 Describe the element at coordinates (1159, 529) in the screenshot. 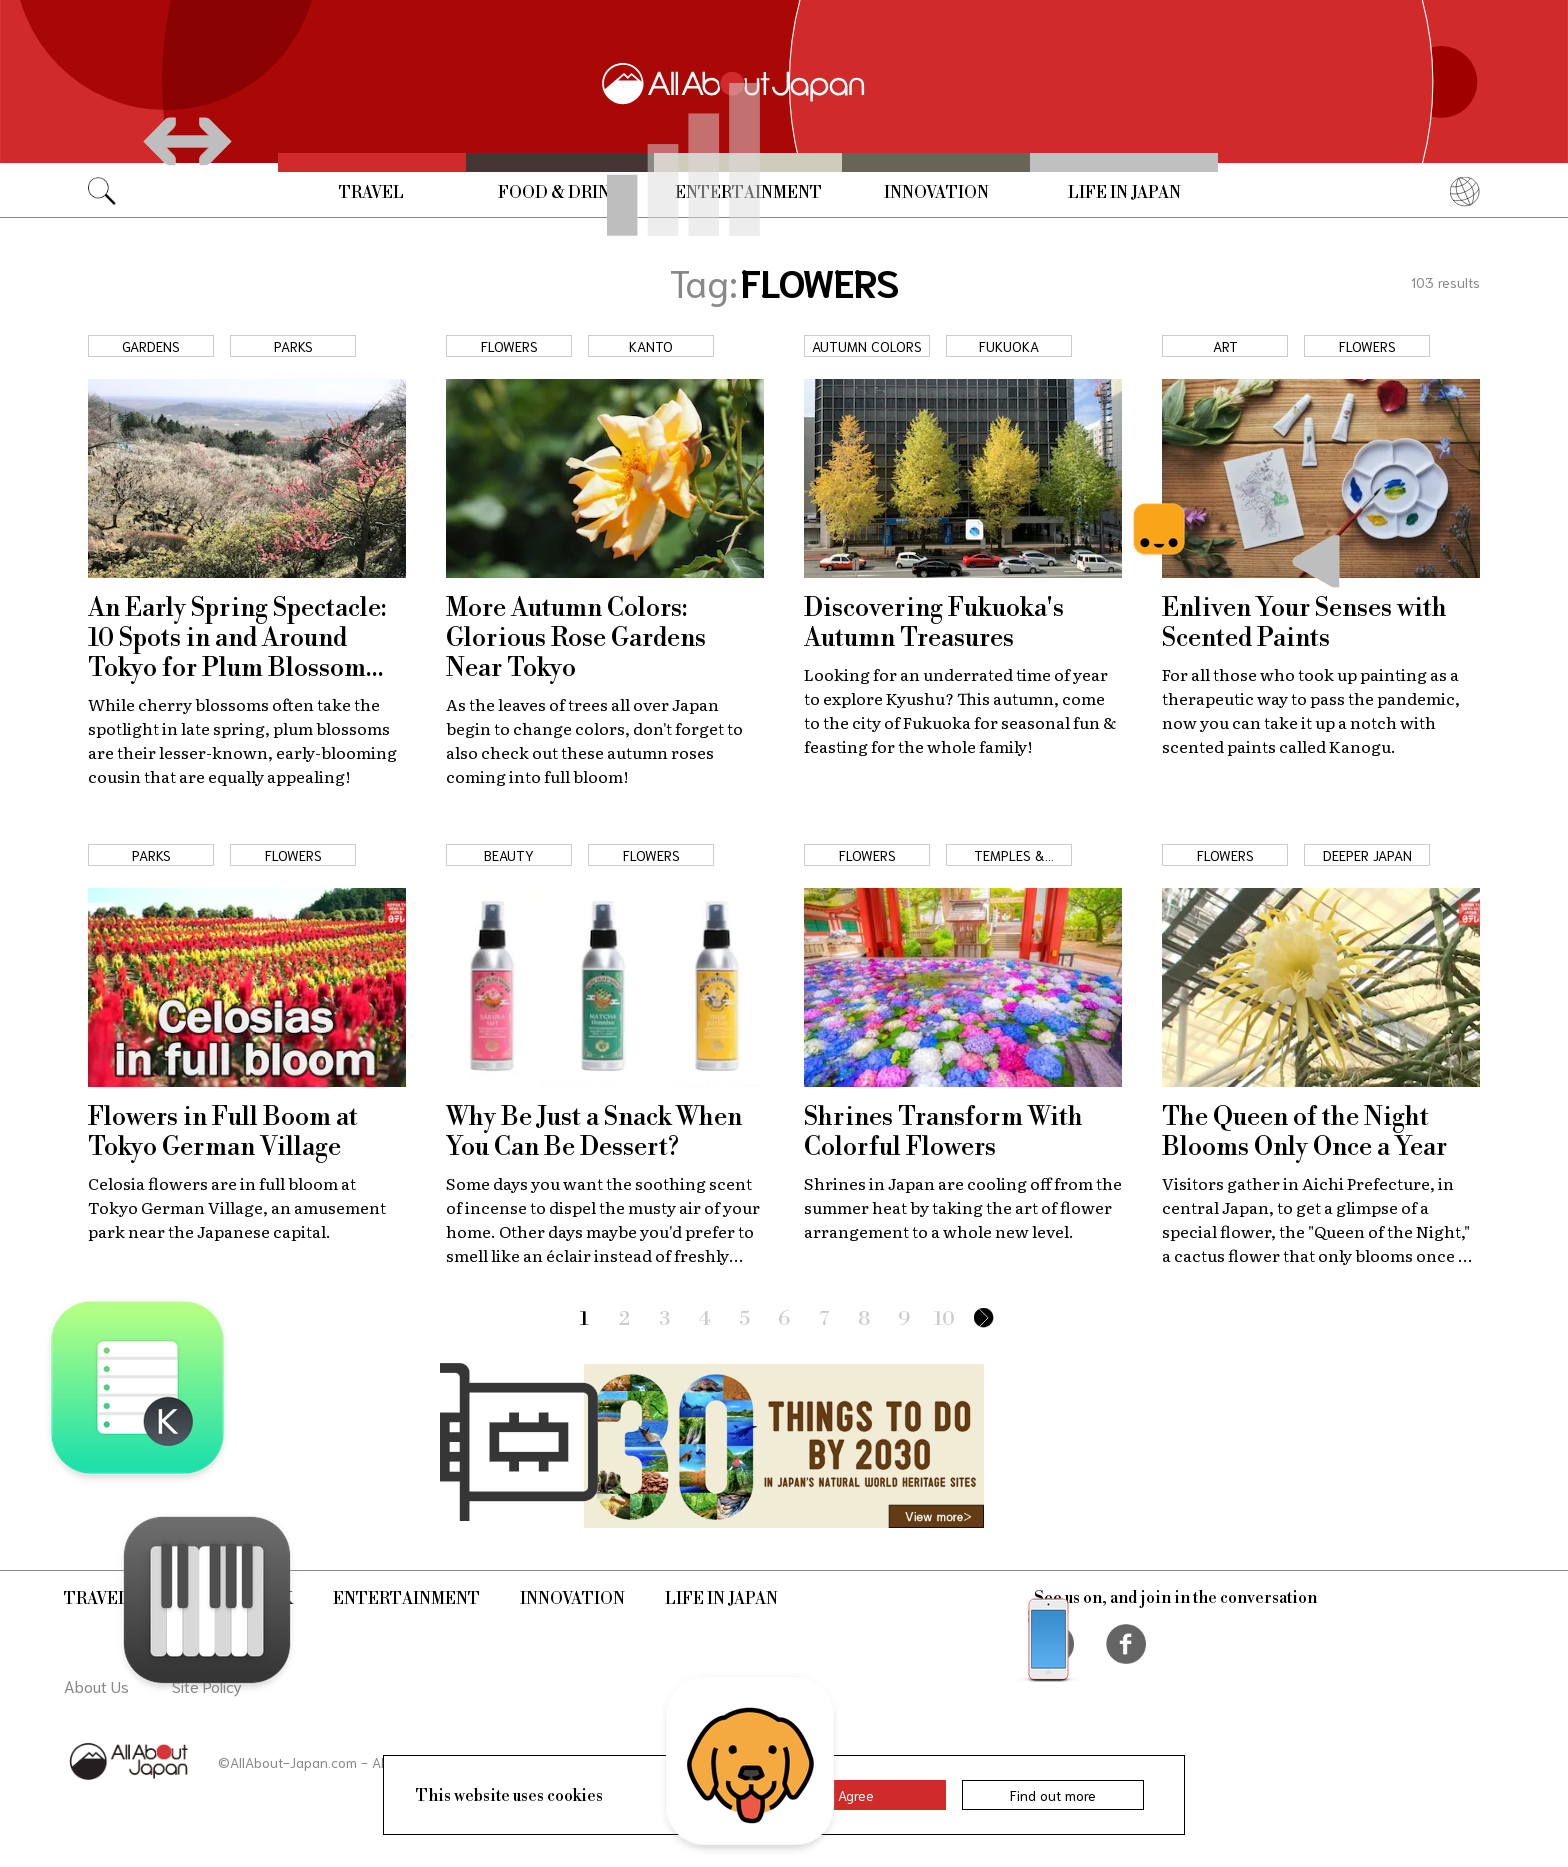

I see `launch Enter the Gungeon game` at that location.